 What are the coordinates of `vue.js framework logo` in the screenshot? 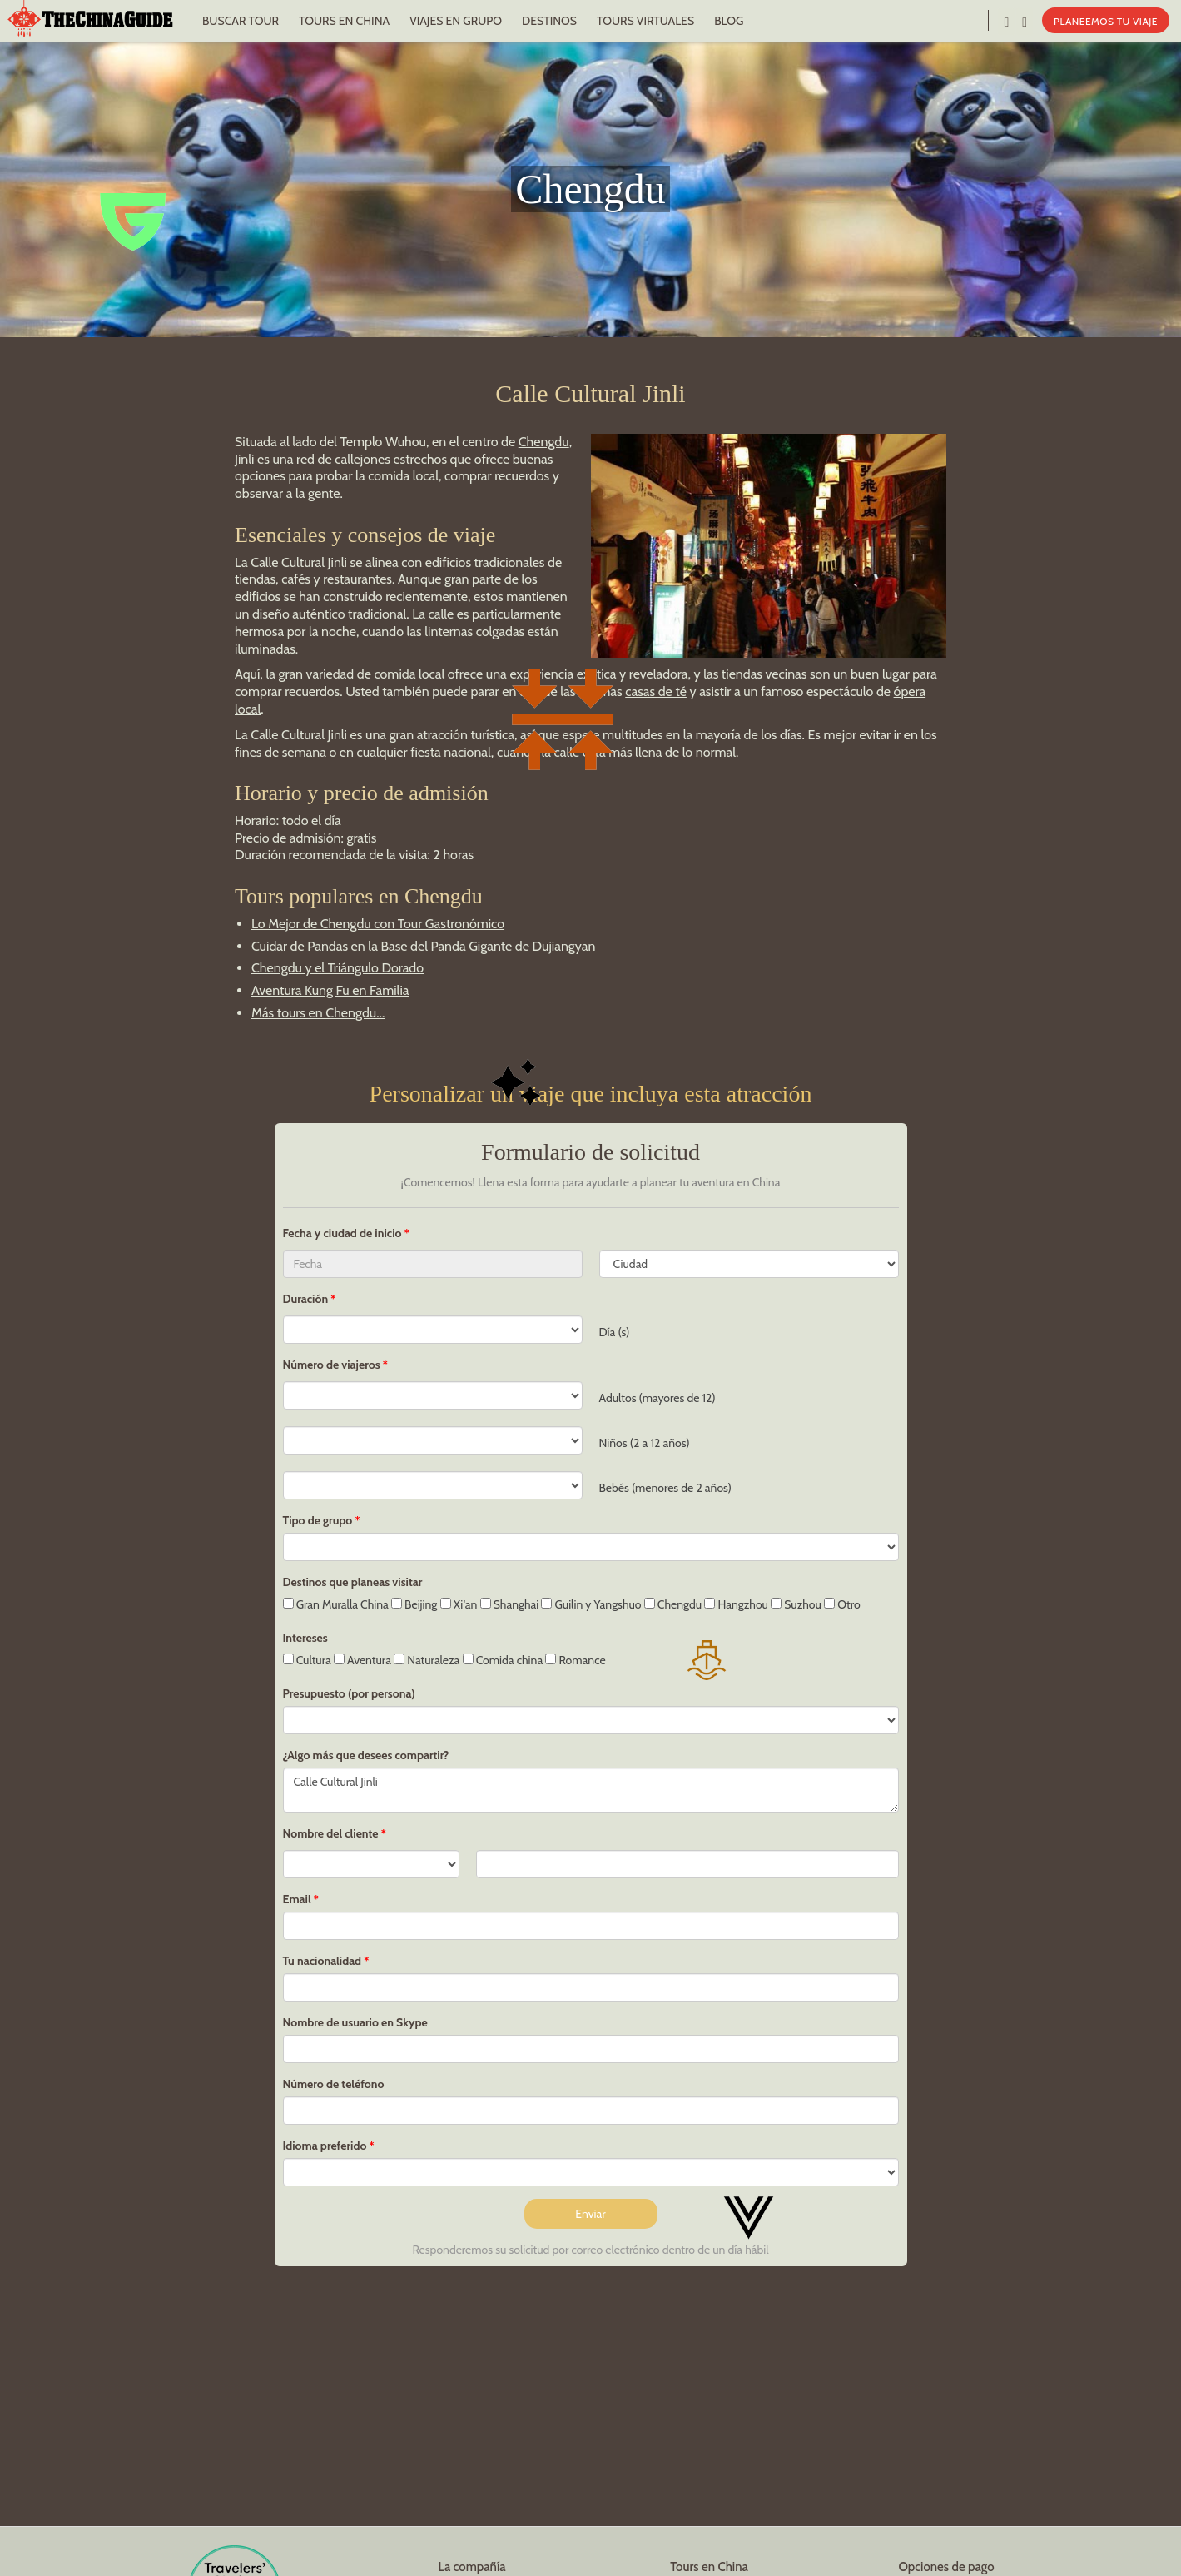 It's located at (748, 2216).